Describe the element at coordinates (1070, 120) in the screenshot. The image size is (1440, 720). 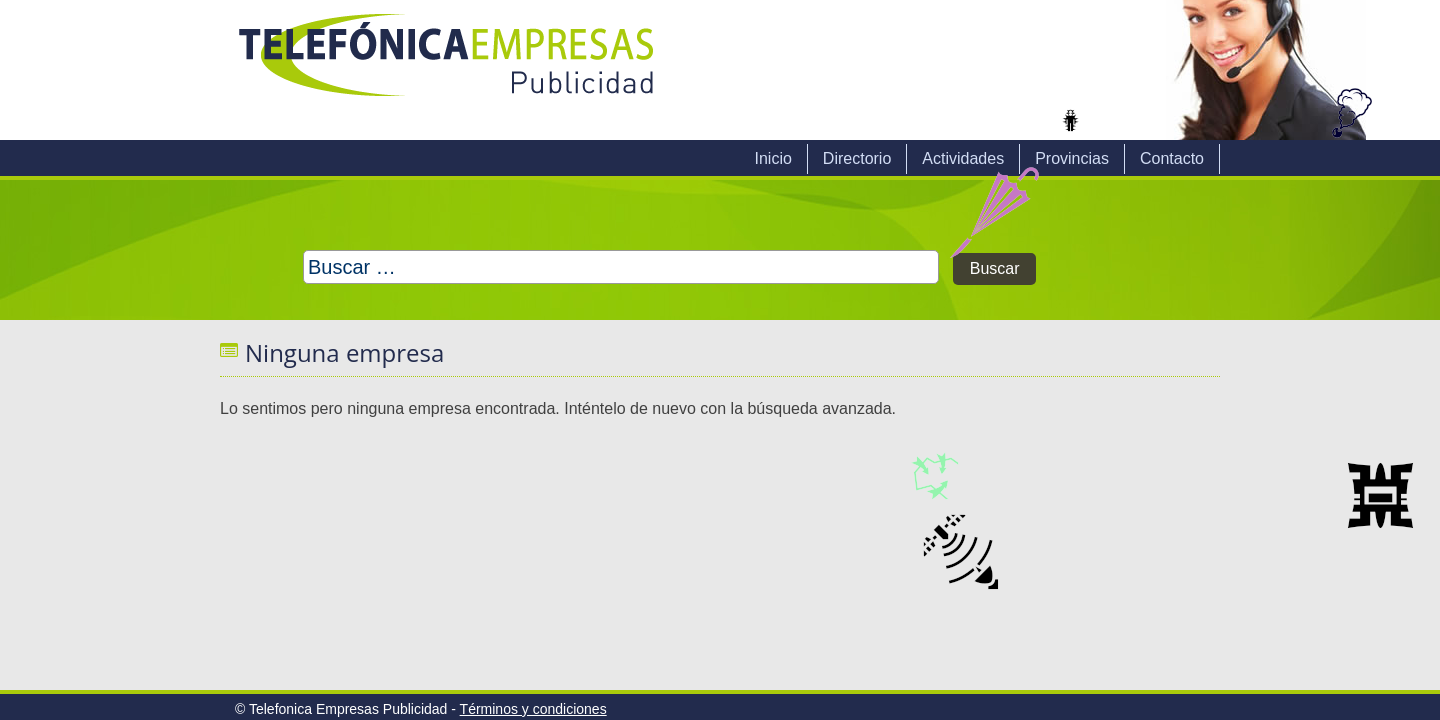
I see `equip spiked armor to your character` at that location.